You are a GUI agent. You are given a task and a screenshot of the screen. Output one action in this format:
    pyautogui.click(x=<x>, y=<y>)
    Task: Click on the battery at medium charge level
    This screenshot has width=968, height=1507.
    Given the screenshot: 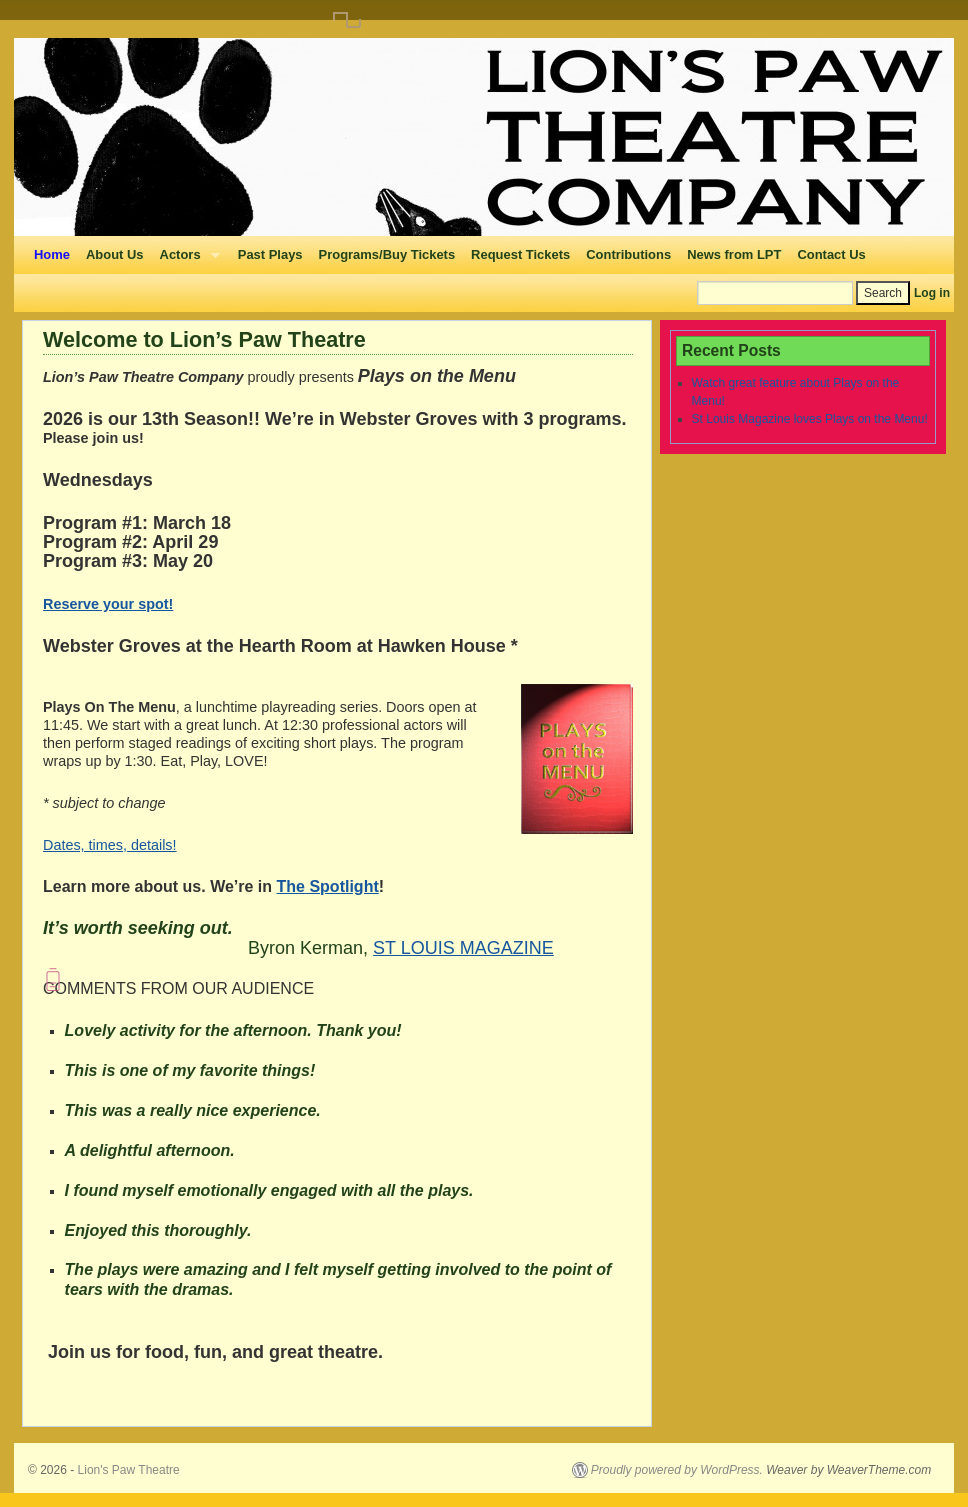 What is the action you would take?
    pyautogui.click(x=53, y=980)
    